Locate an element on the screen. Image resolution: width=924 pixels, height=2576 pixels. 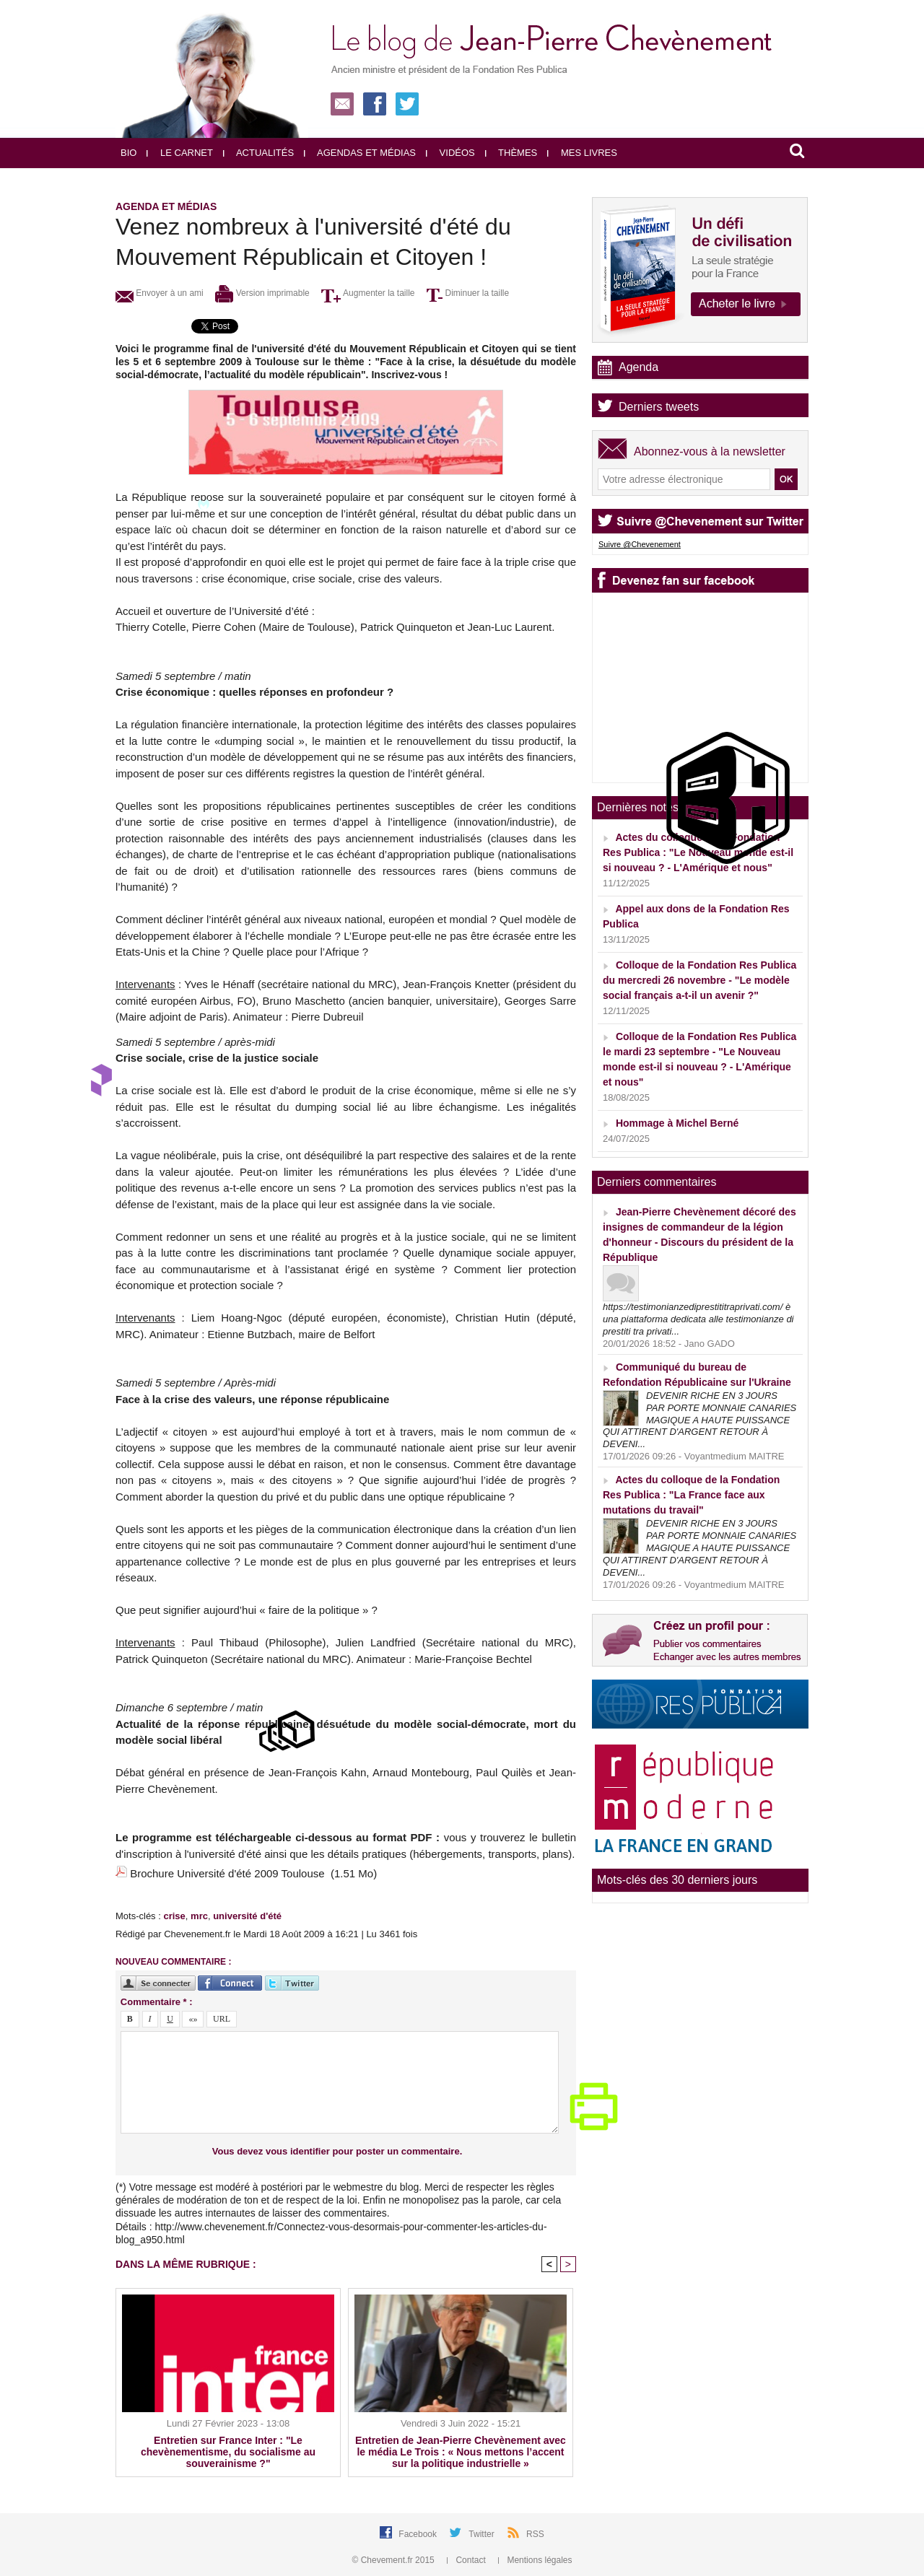
open malwarebytes antivirus software is located at coordinates (204, 505).